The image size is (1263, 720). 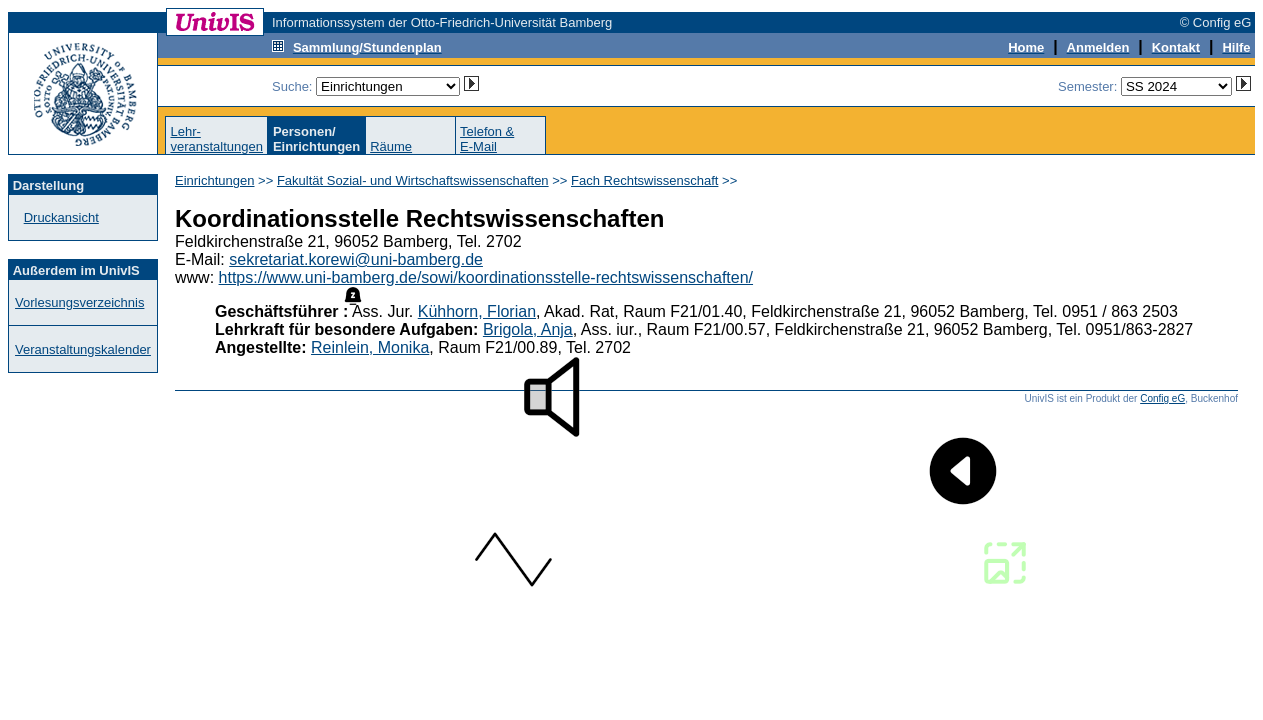 What do you see at coordinates (1005, 563) in the screenshot?
I see `upscale or enhance image resolution` at bounding box center [1005, 563].